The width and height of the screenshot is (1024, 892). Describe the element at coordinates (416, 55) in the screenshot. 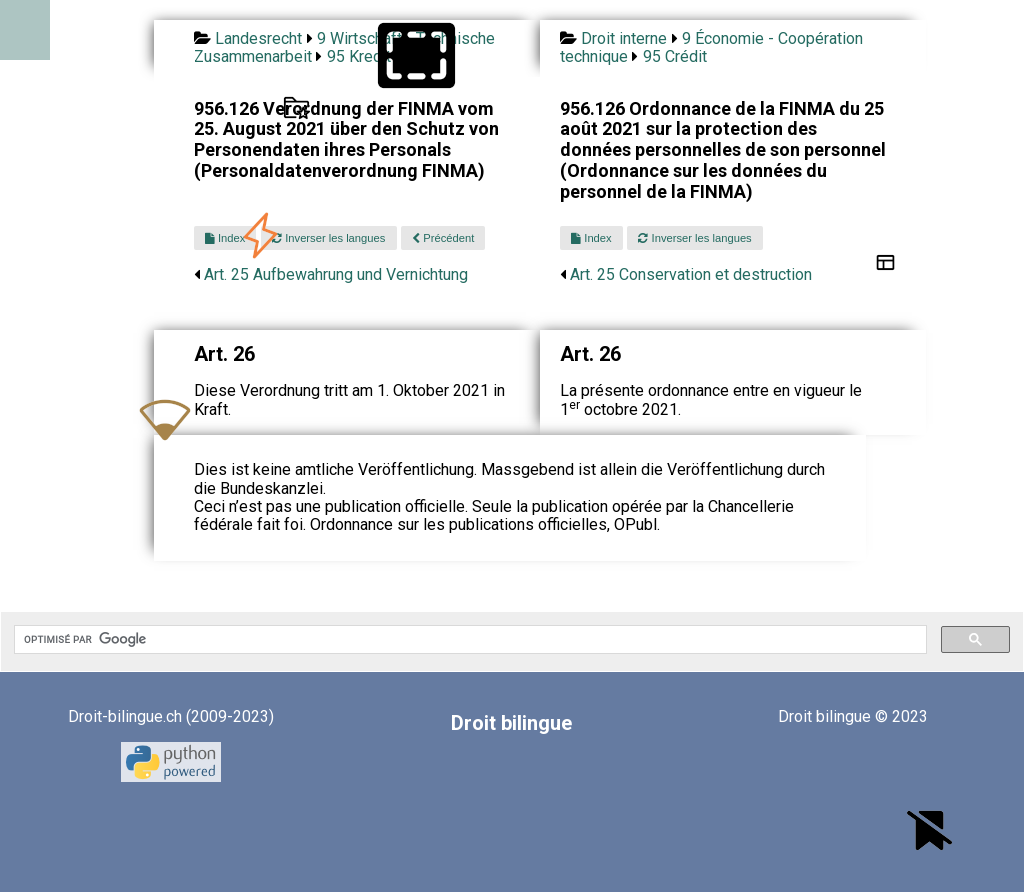

I see `select or define a rectangular area` at that location.